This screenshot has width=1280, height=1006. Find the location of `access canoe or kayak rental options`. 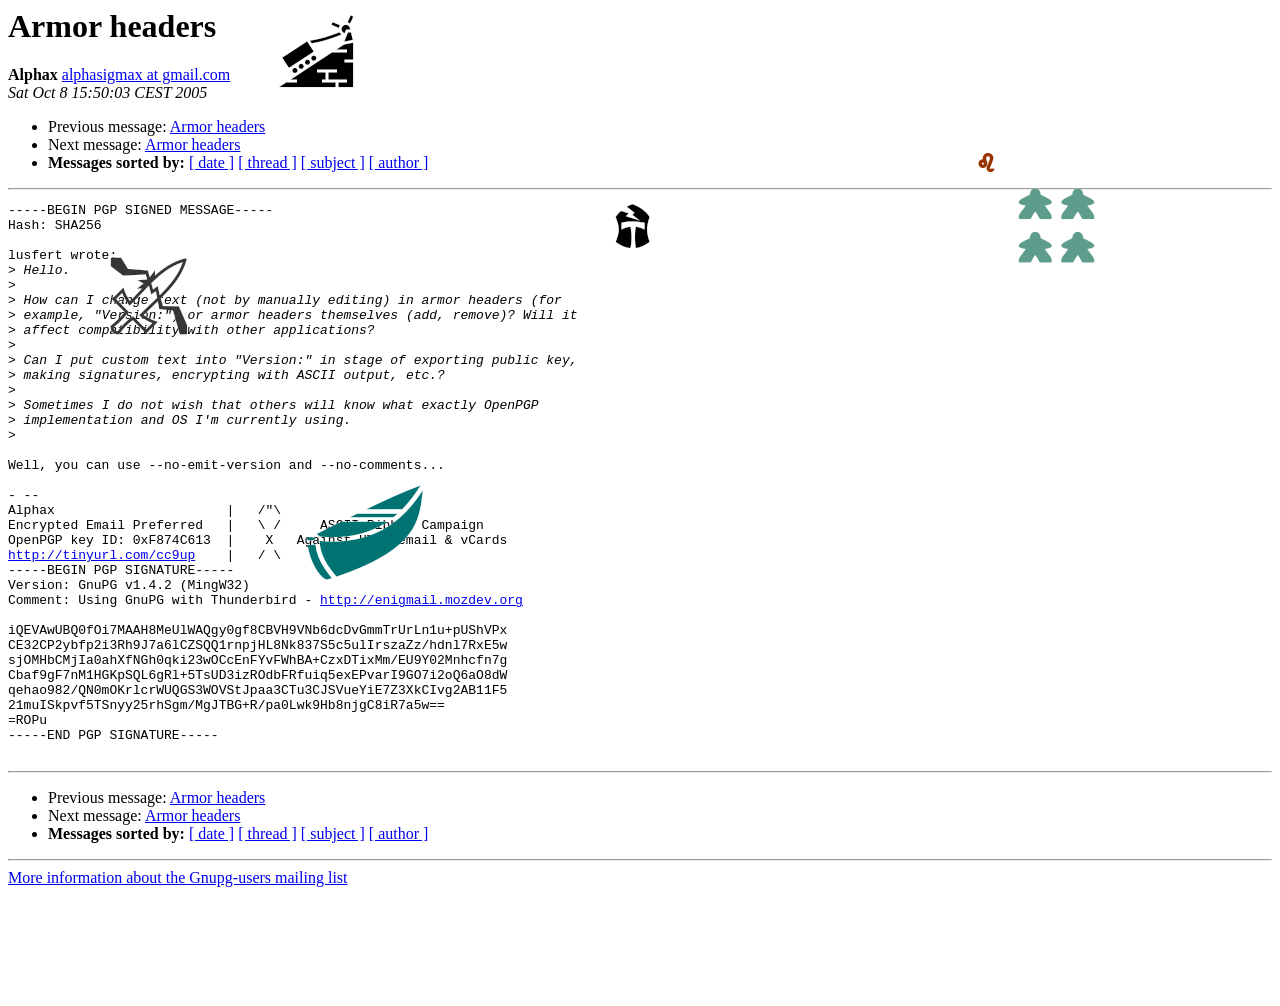

access canoe or kayak rental options is located at coordinates (364, 532).